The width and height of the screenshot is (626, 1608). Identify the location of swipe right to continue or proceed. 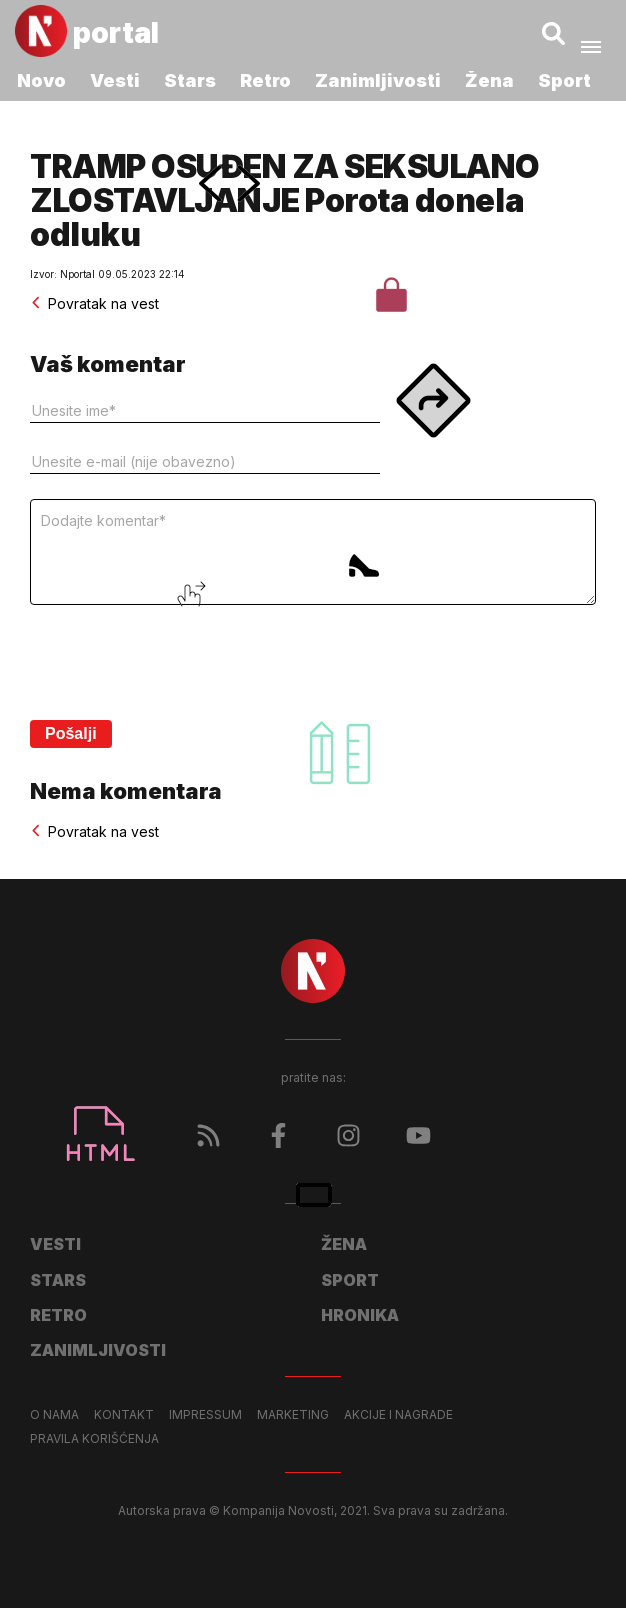
(190, 595).